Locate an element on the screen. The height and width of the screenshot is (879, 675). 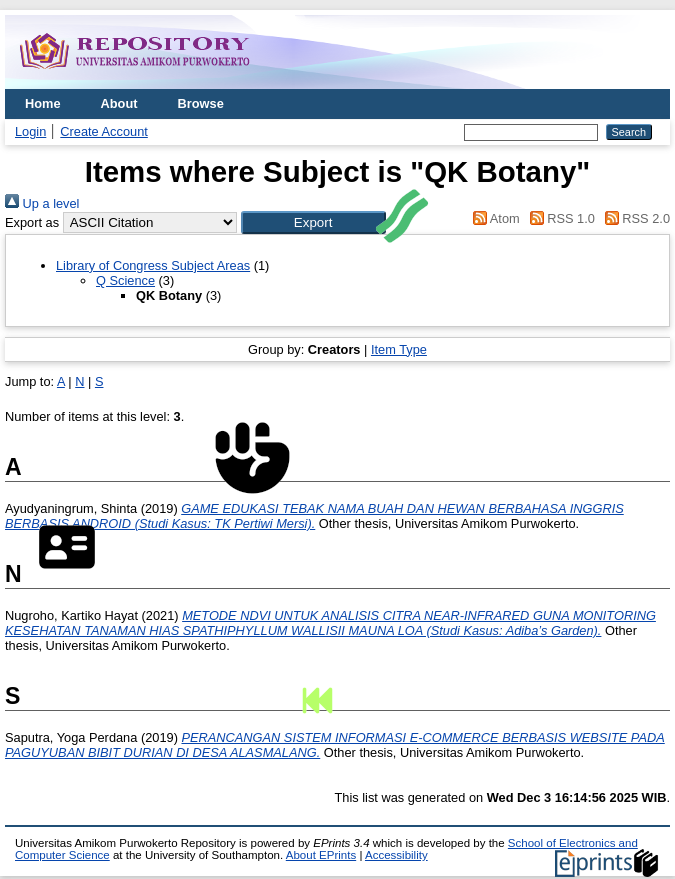
skip to previous track is located at coordinates (317, 700).